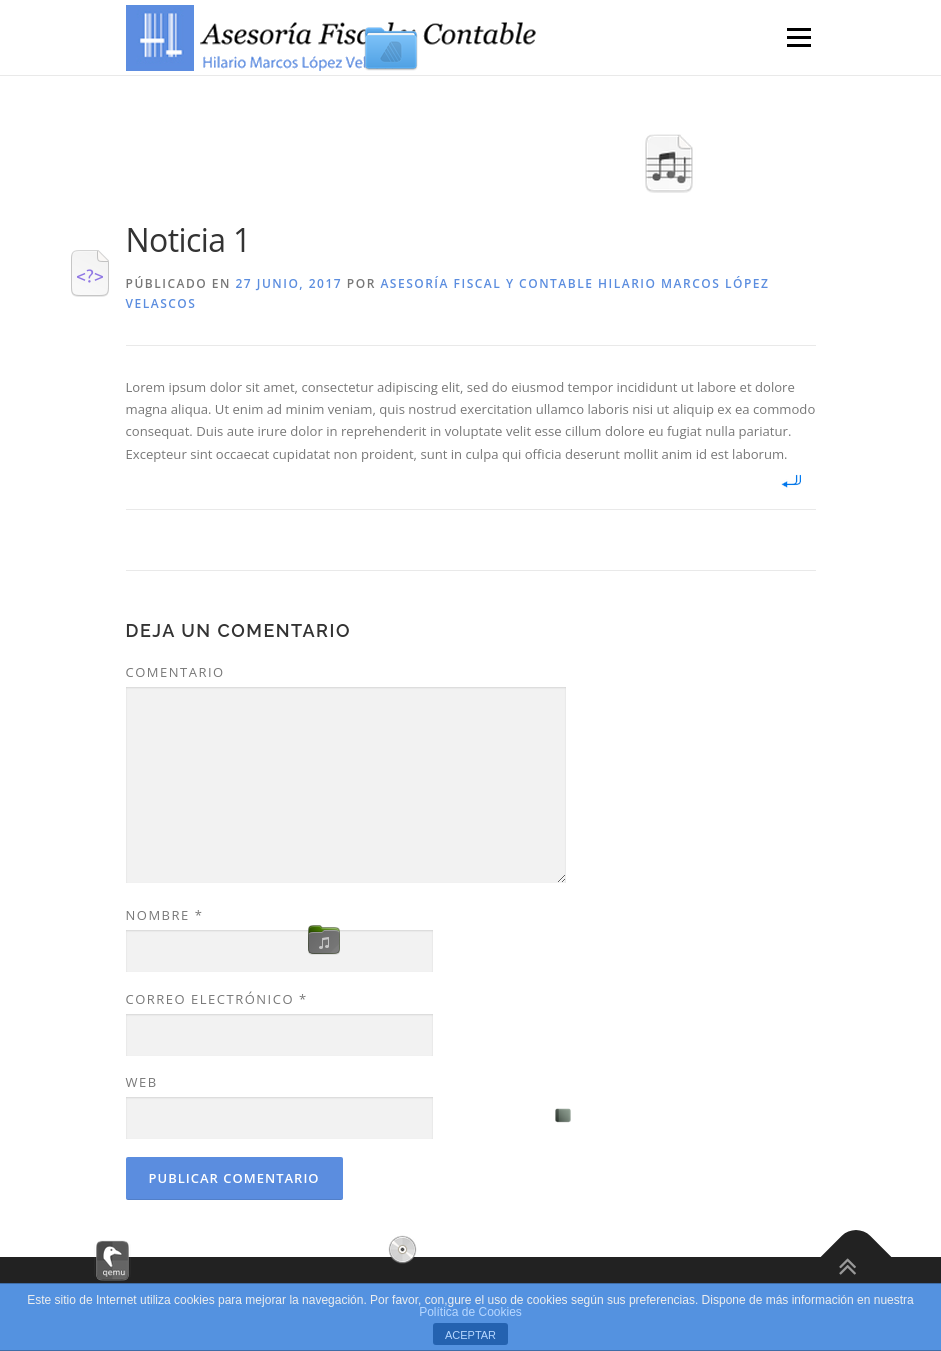 The width and height of the screenshot is (941, 1351). I want to click on open affinity publisher project folder, so click(391, 48).